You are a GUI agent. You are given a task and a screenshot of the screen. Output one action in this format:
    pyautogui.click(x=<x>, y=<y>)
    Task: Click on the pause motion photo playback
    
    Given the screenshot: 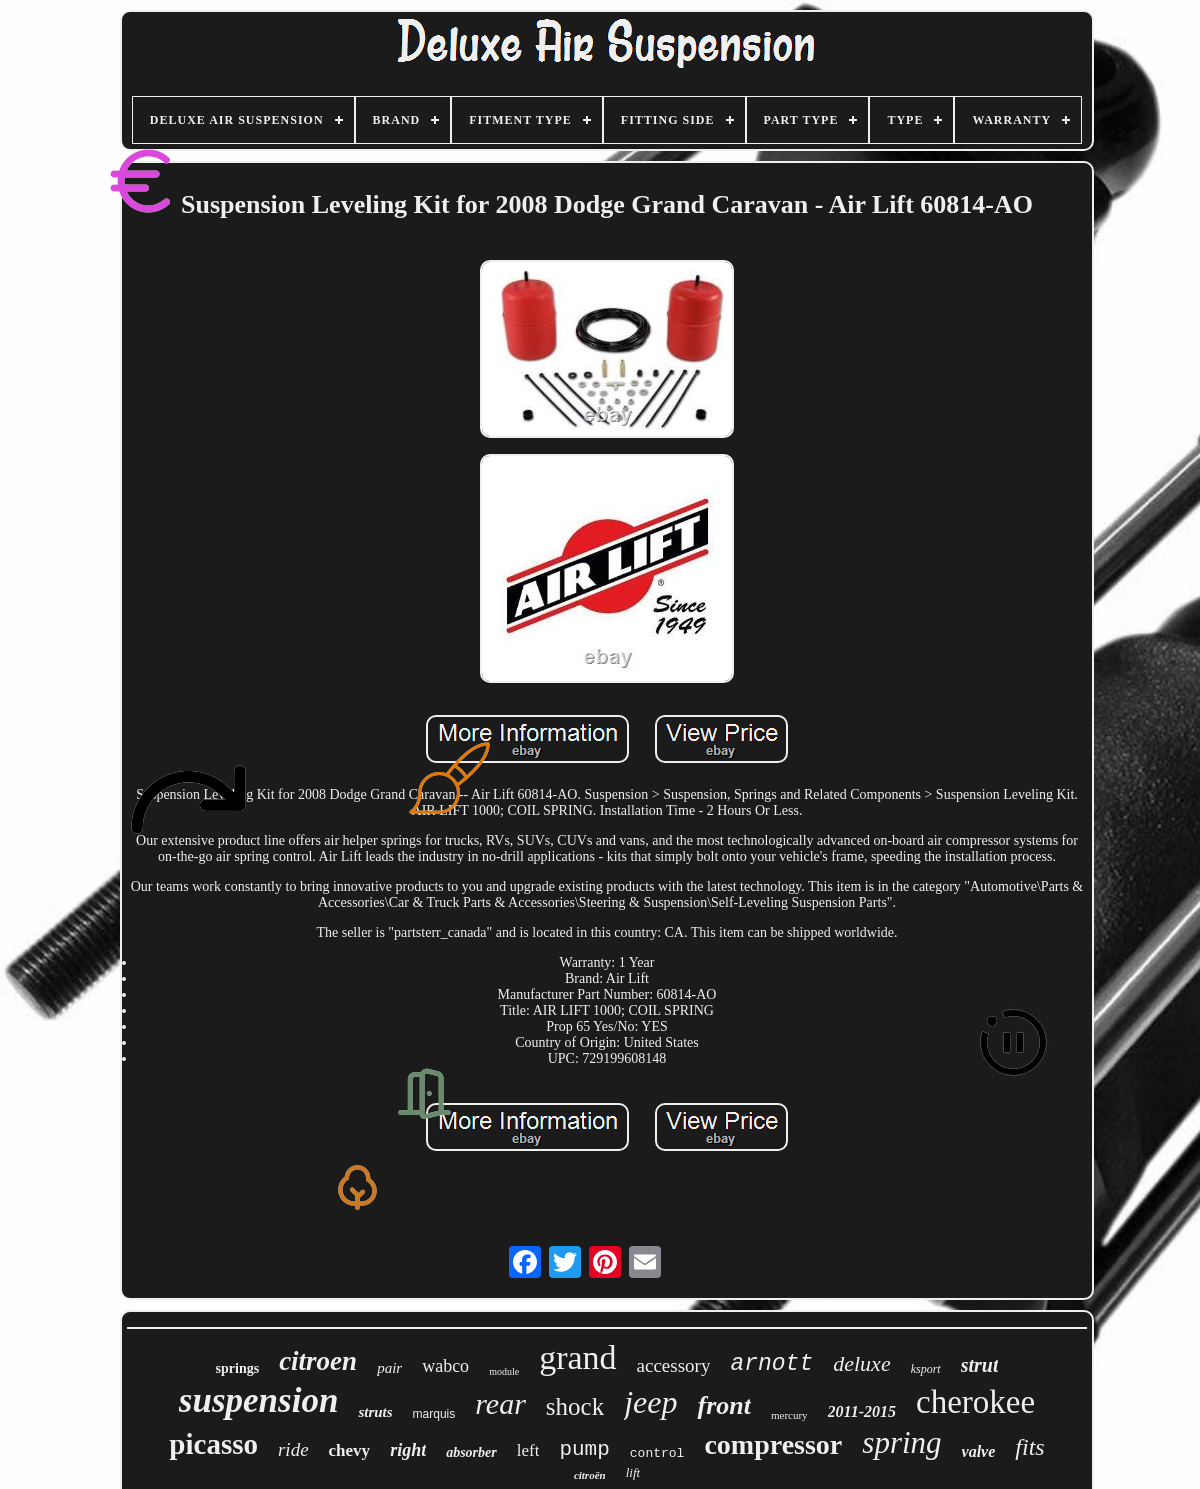 What is the action you would take?
    pyautogui.click(x=1013, y=1042)
    